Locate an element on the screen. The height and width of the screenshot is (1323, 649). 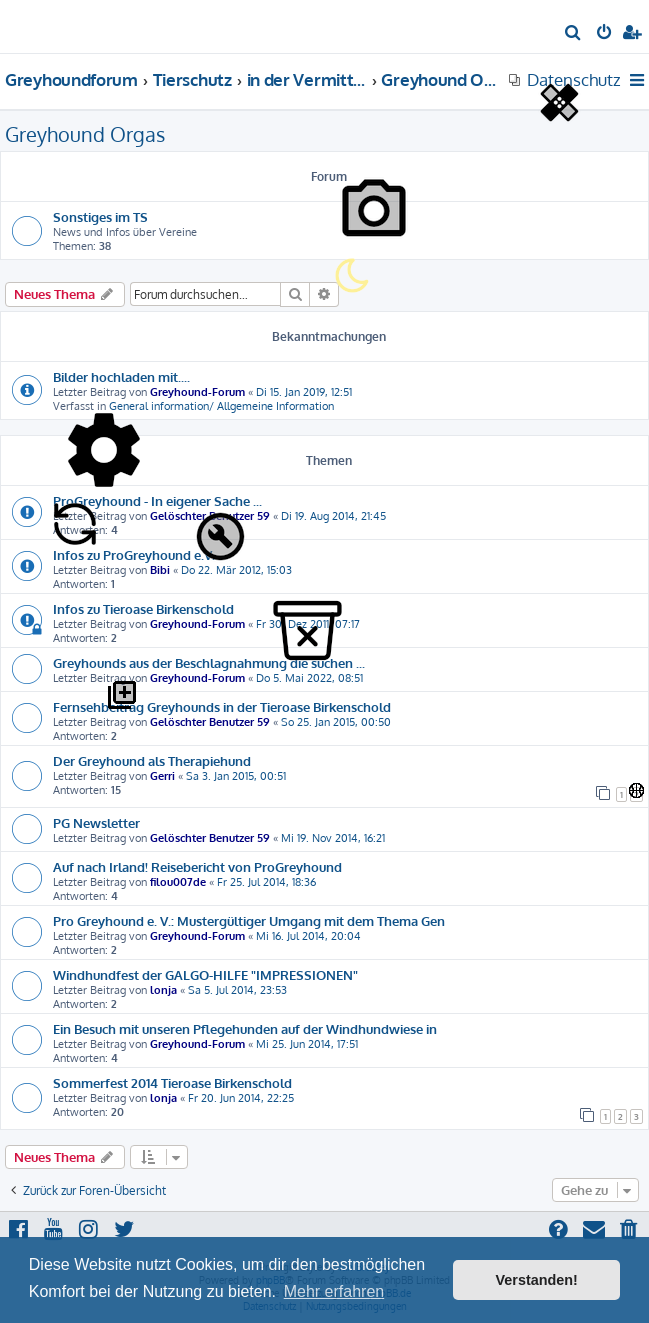
toggle dark mode is located at coordinates (352, 275).